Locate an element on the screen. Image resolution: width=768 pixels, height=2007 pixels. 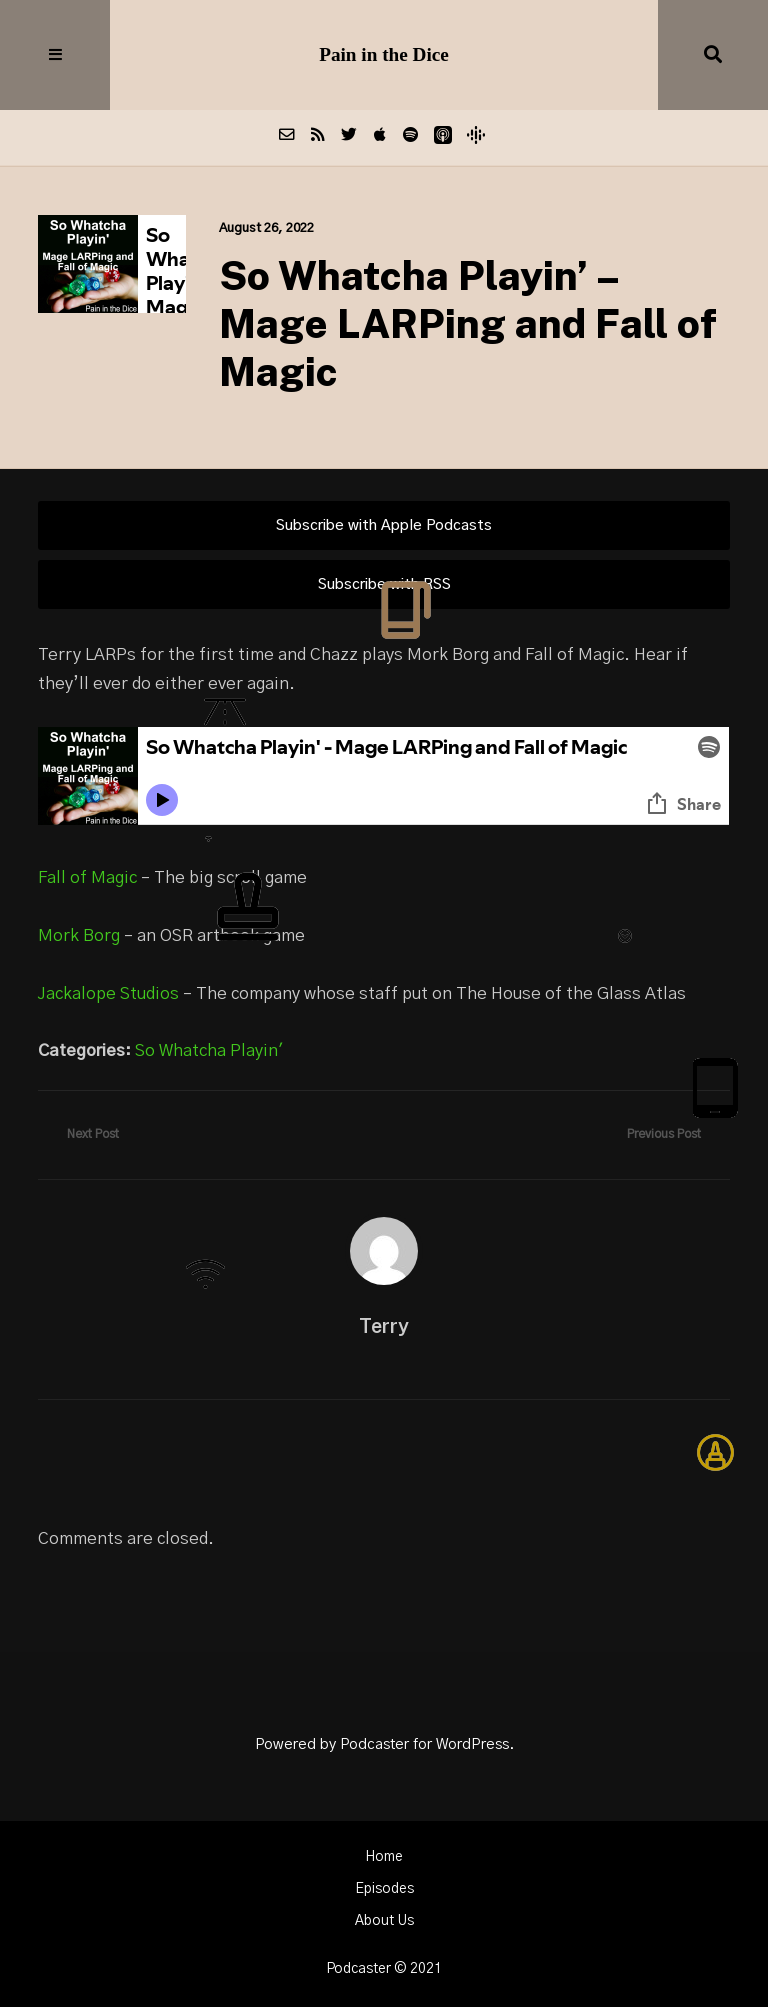
apply a stamp or approval mark is located at coordinates (248, 908).